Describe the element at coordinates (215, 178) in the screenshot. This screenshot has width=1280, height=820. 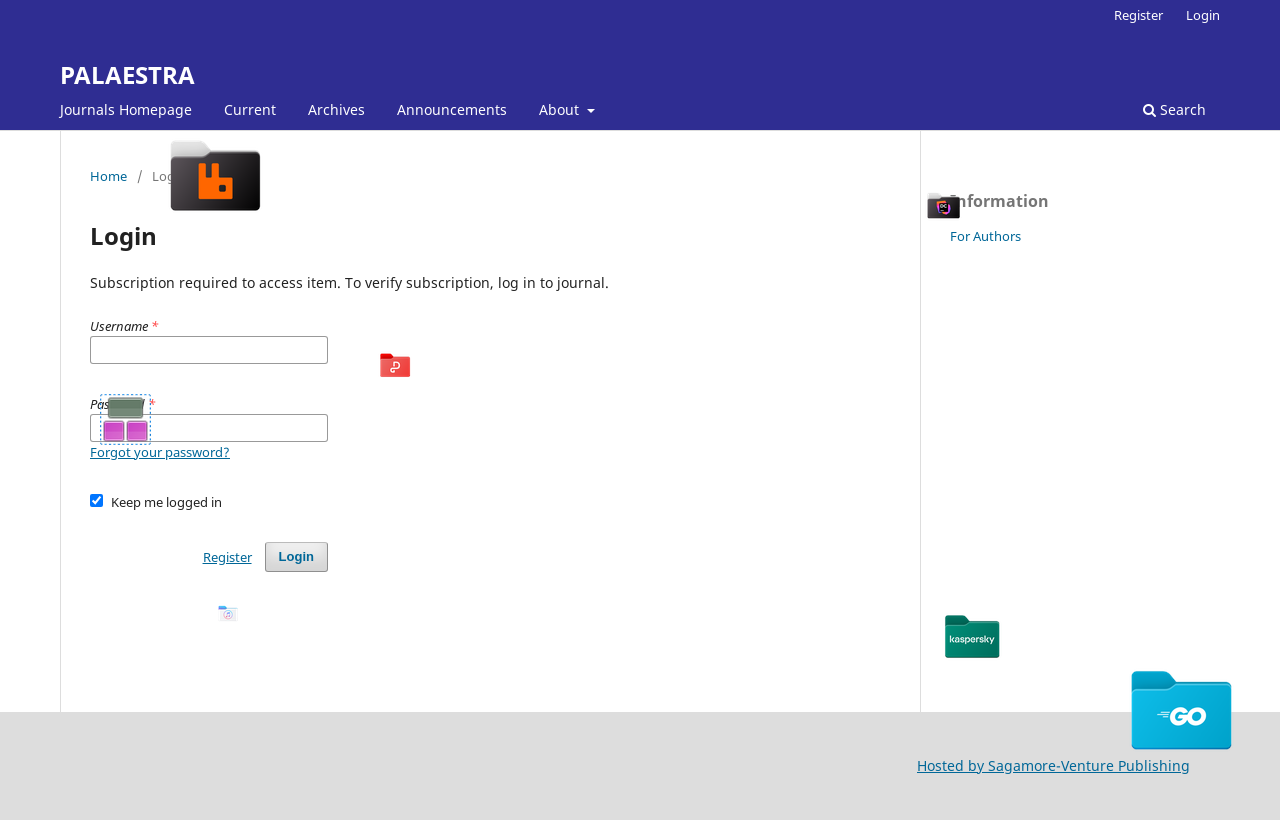
I see `open folder containing RabbitMQ configuration files` at that location.